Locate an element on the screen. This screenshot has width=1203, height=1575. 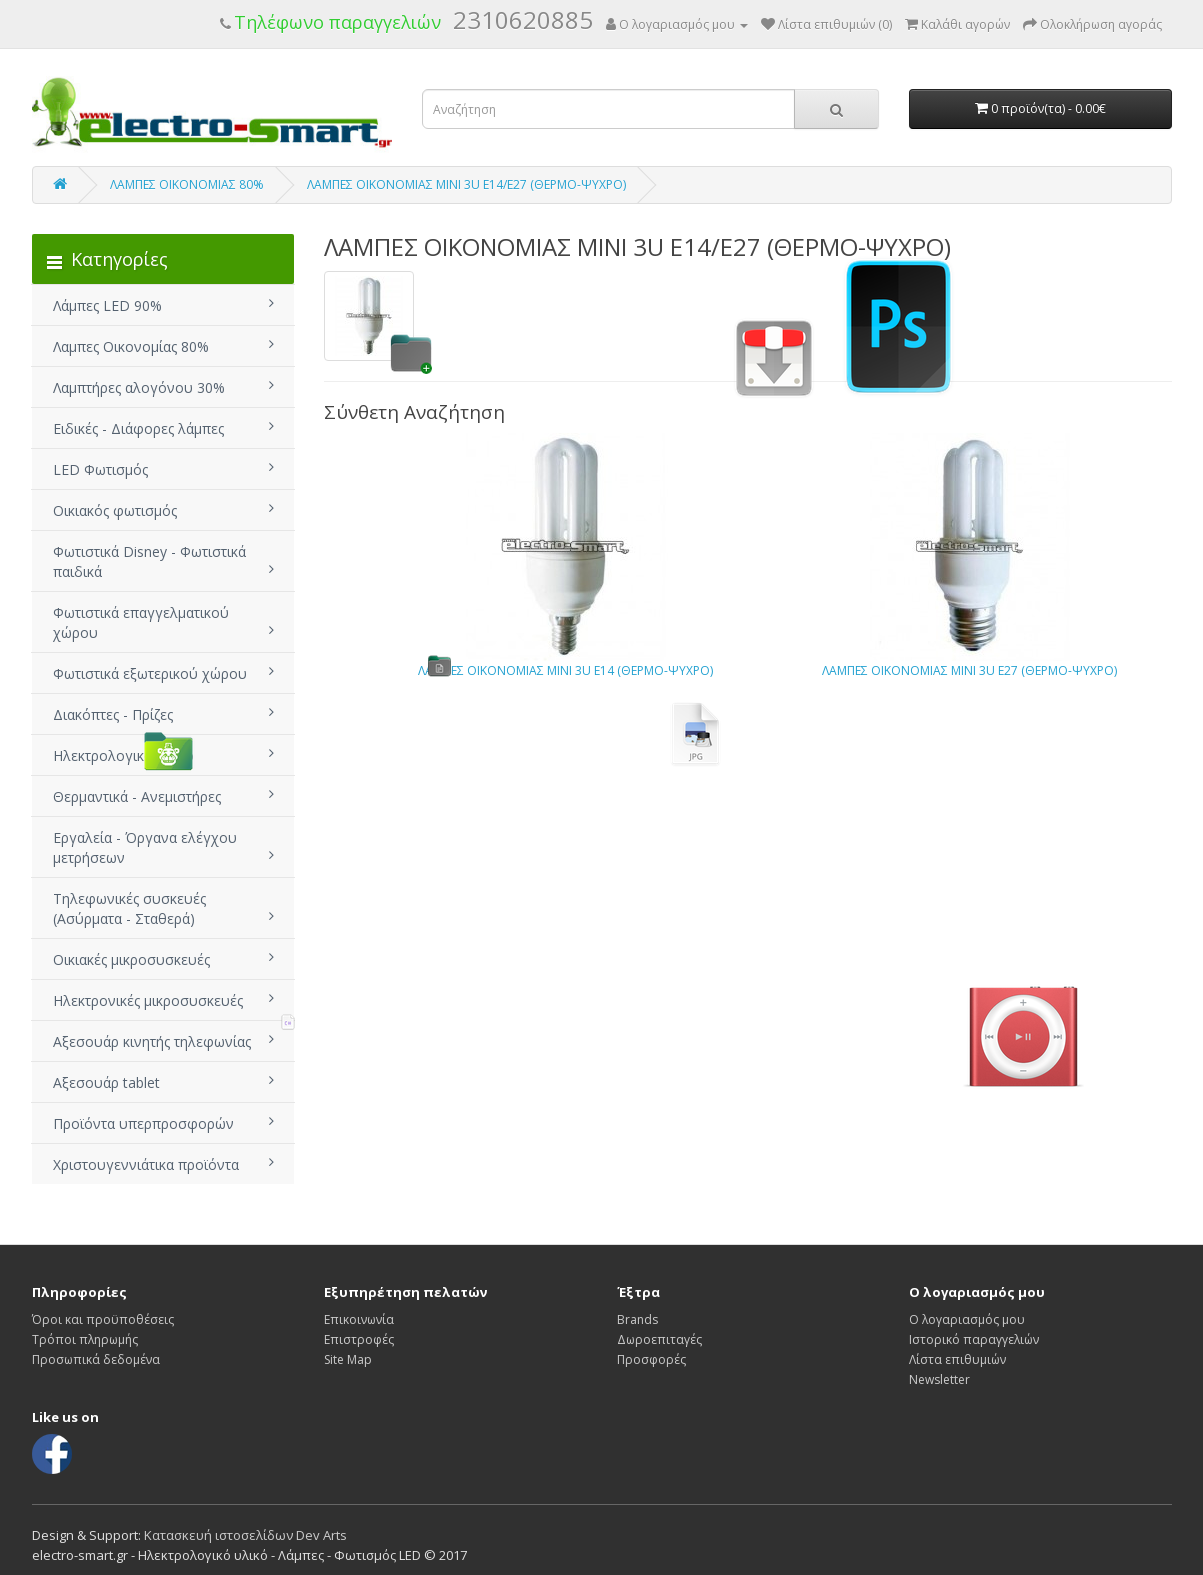
adobe photoshop file type indicator is located at coordinates (898, 326).